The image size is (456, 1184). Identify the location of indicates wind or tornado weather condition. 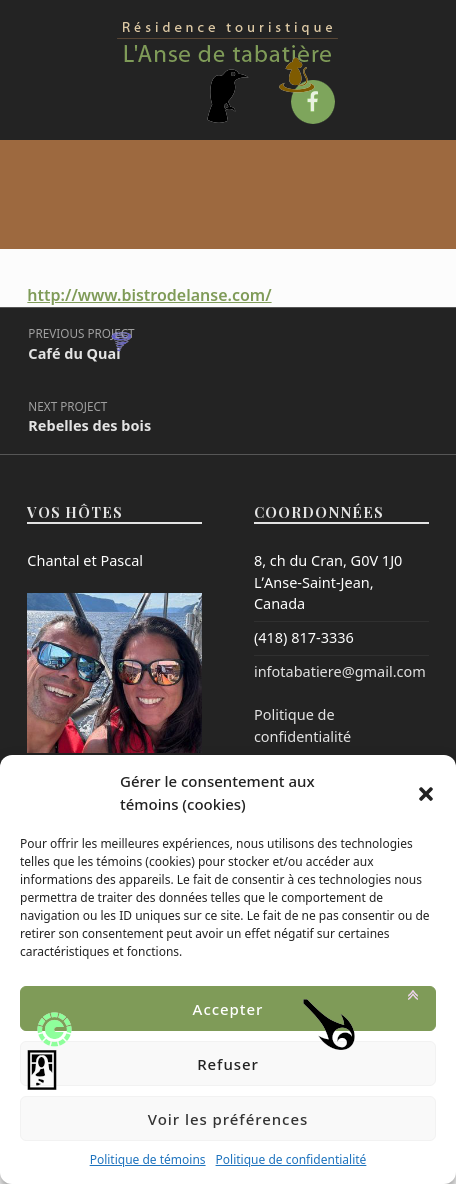
(121, 341).